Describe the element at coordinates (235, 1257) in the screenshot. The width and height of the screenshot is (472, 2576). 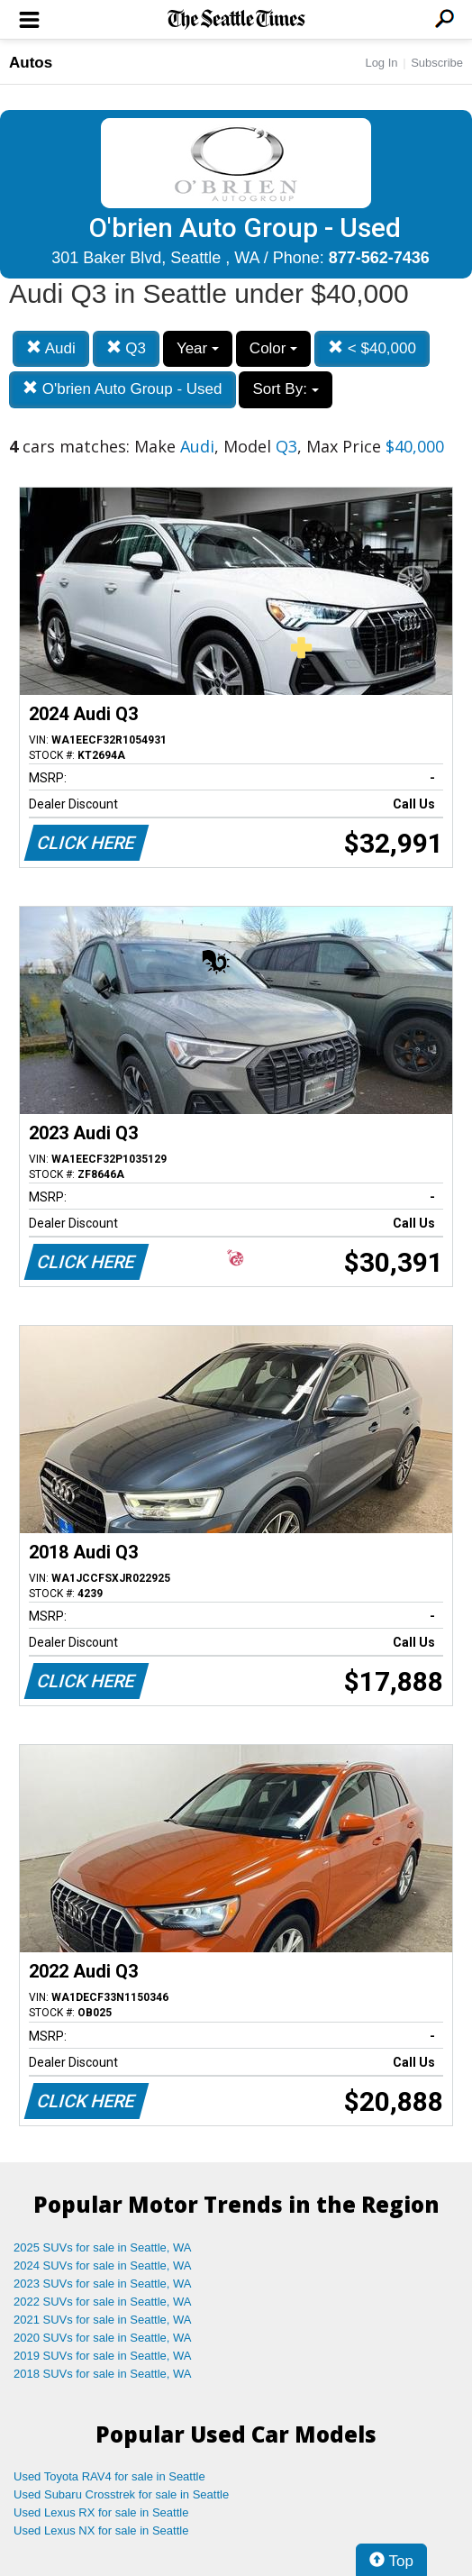
I see `use a frost potion or ice spell item` at that location.